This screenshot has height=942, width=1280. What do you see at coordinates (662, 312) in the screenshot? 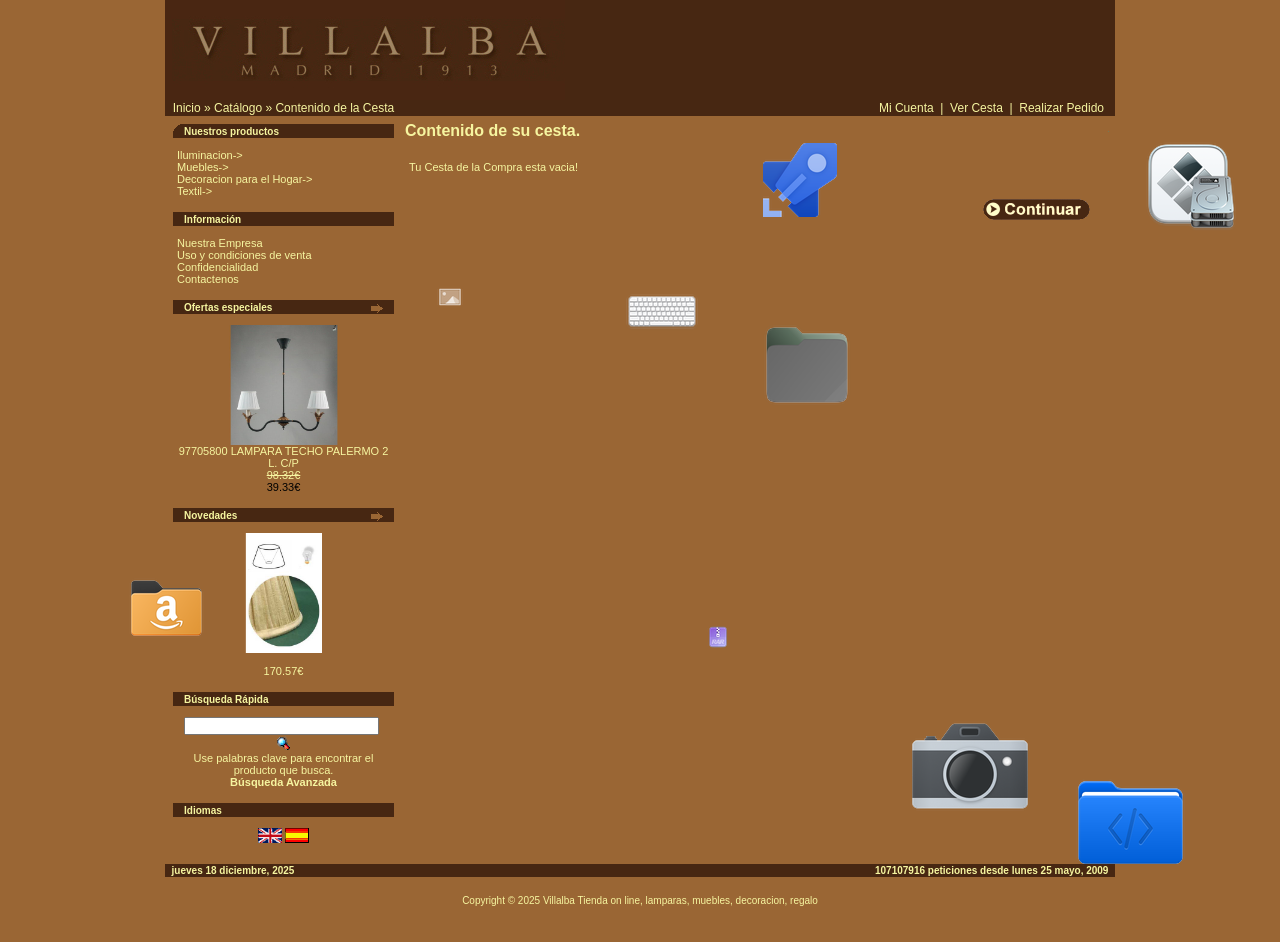
I see `indicates keyboard is connected` at bounding box center [662, 312].